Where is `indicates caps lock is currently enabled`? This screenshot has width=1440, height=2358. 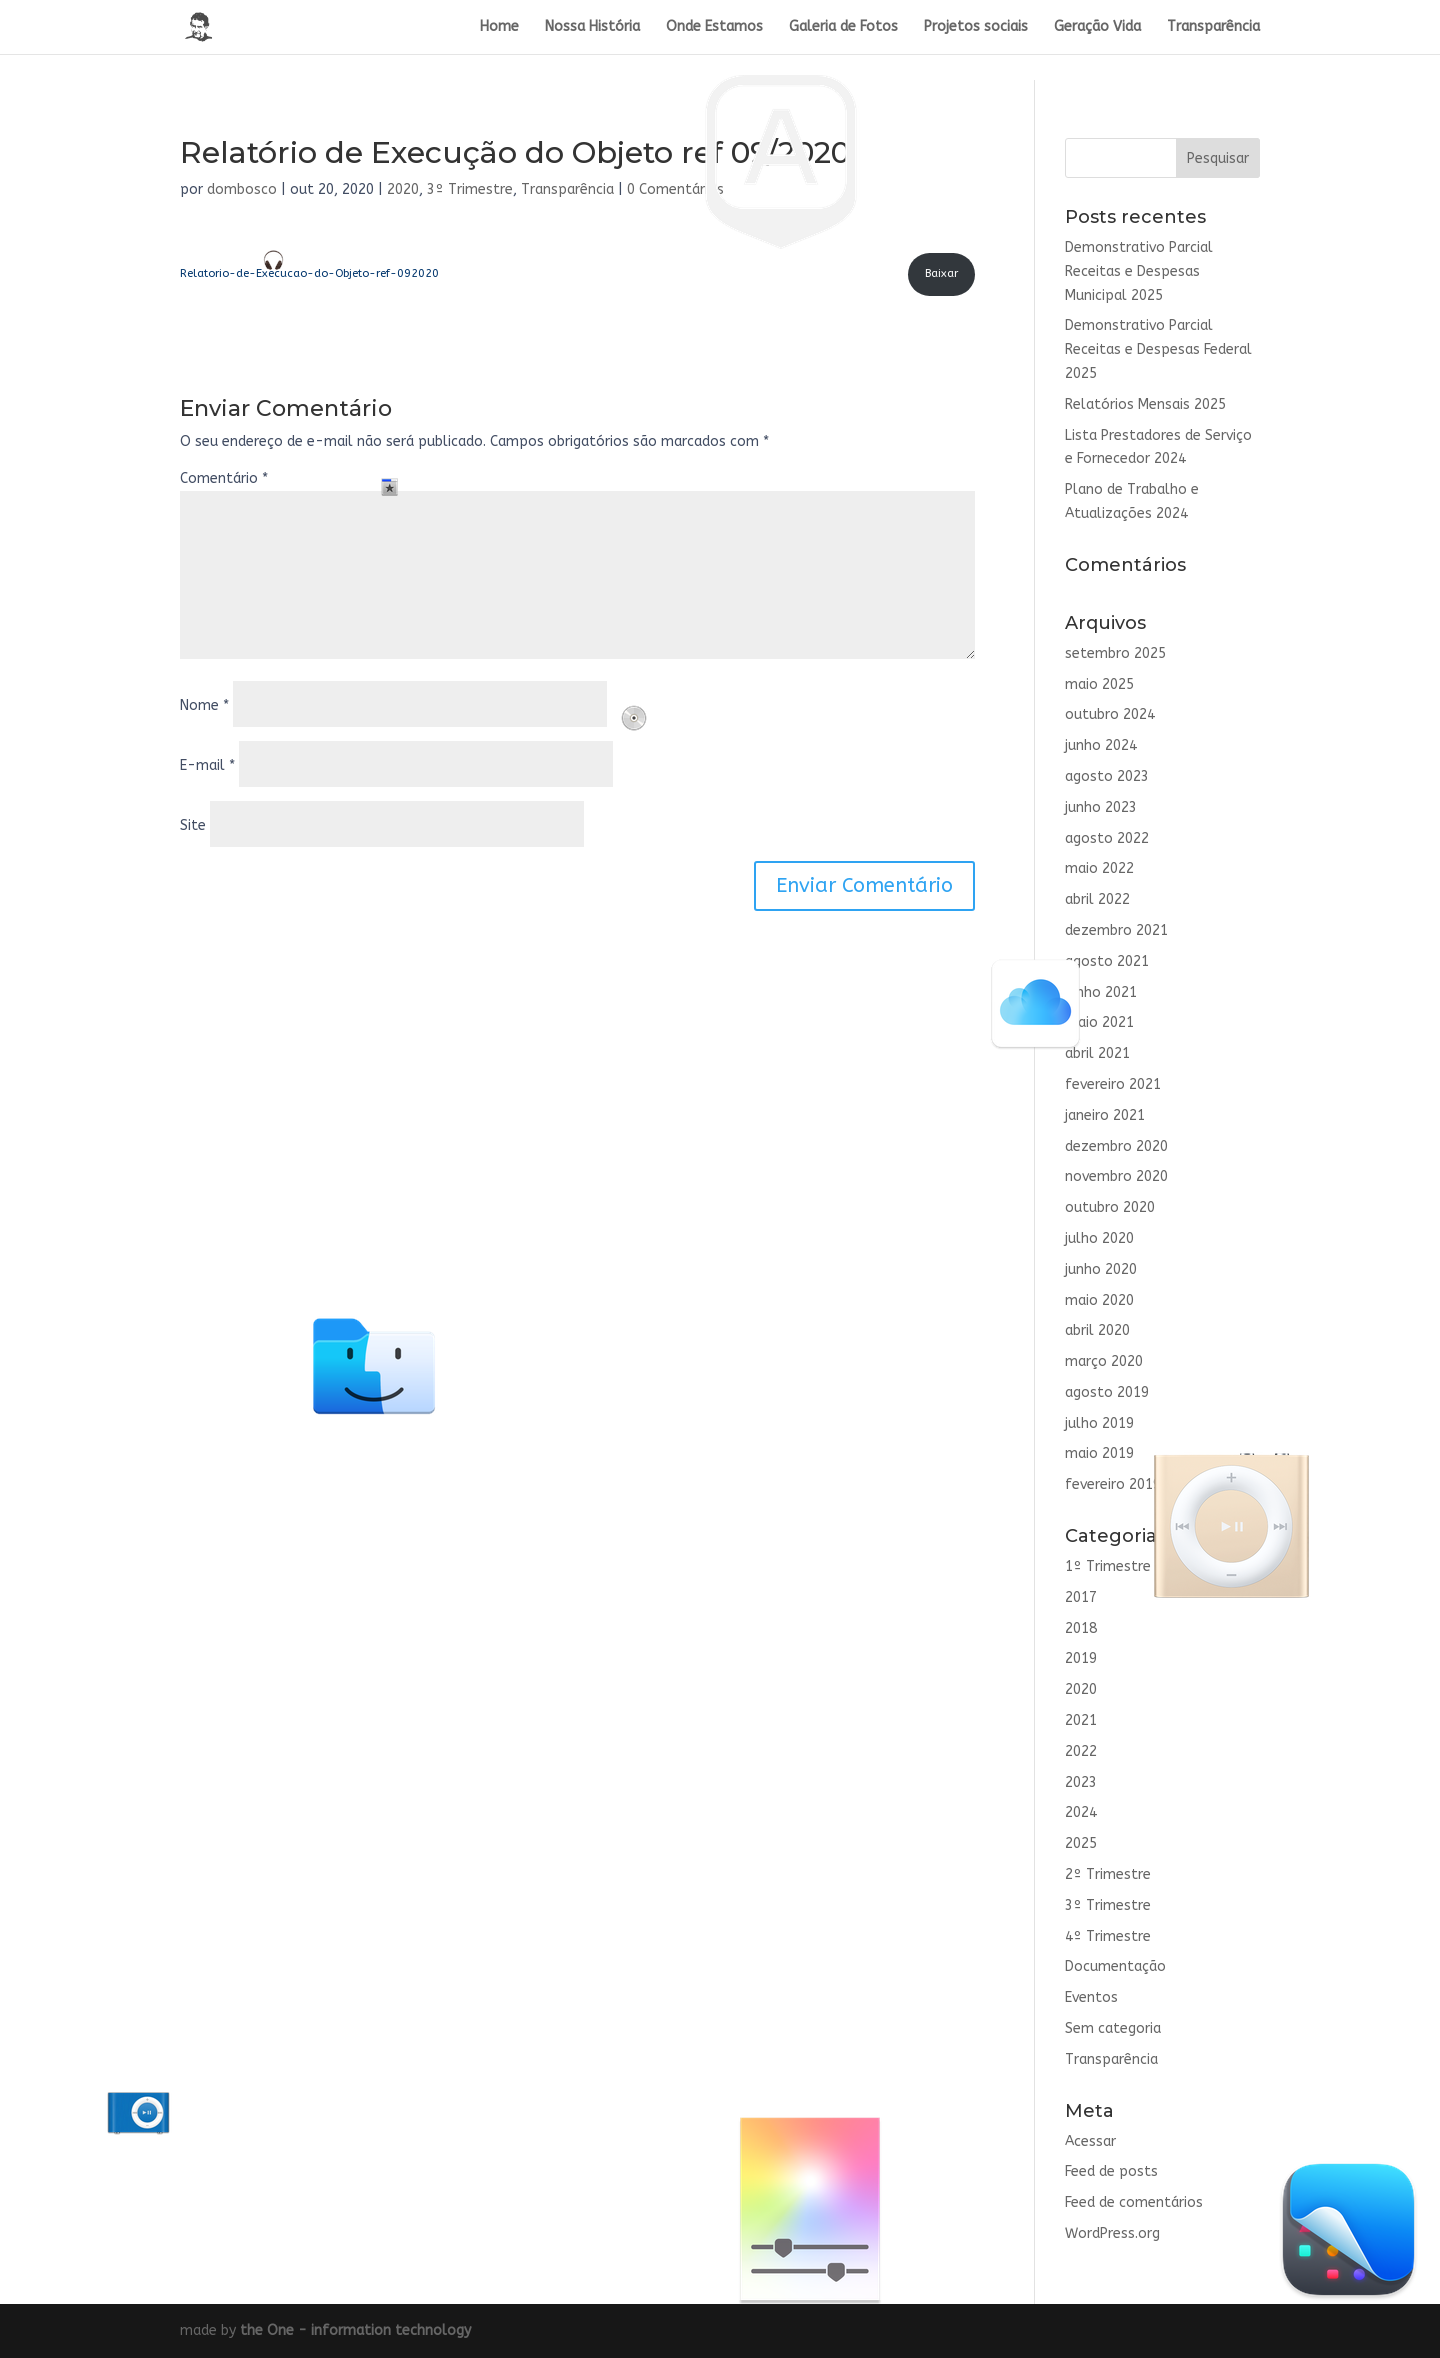 indicates caps lock is currently enabled is located at coordinates (781, 162).